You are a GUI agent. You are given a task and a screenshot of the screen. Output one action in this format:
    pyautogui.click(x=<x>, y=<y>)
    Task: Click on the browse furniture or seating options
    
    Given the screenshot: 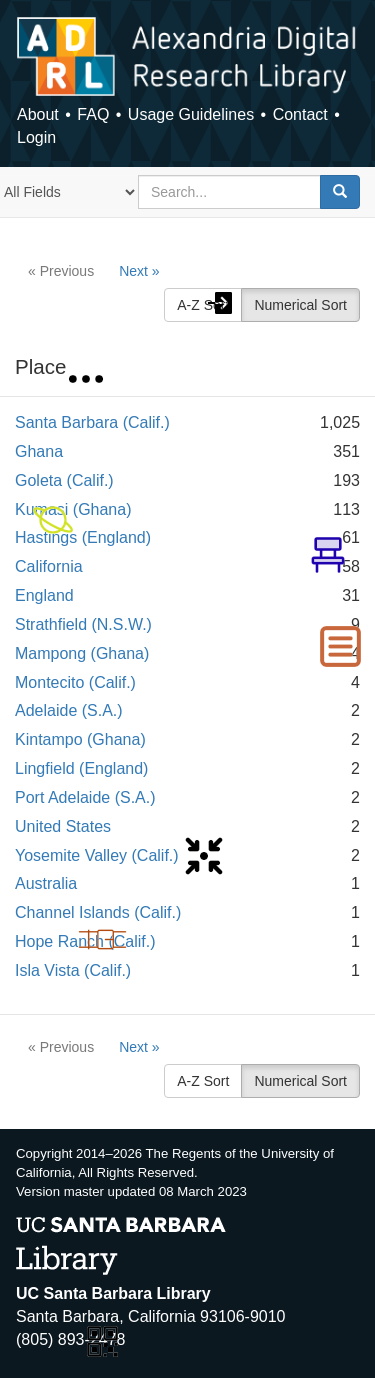 What is the action you would take?
    pyautogui.click(x=328, y=555)
    